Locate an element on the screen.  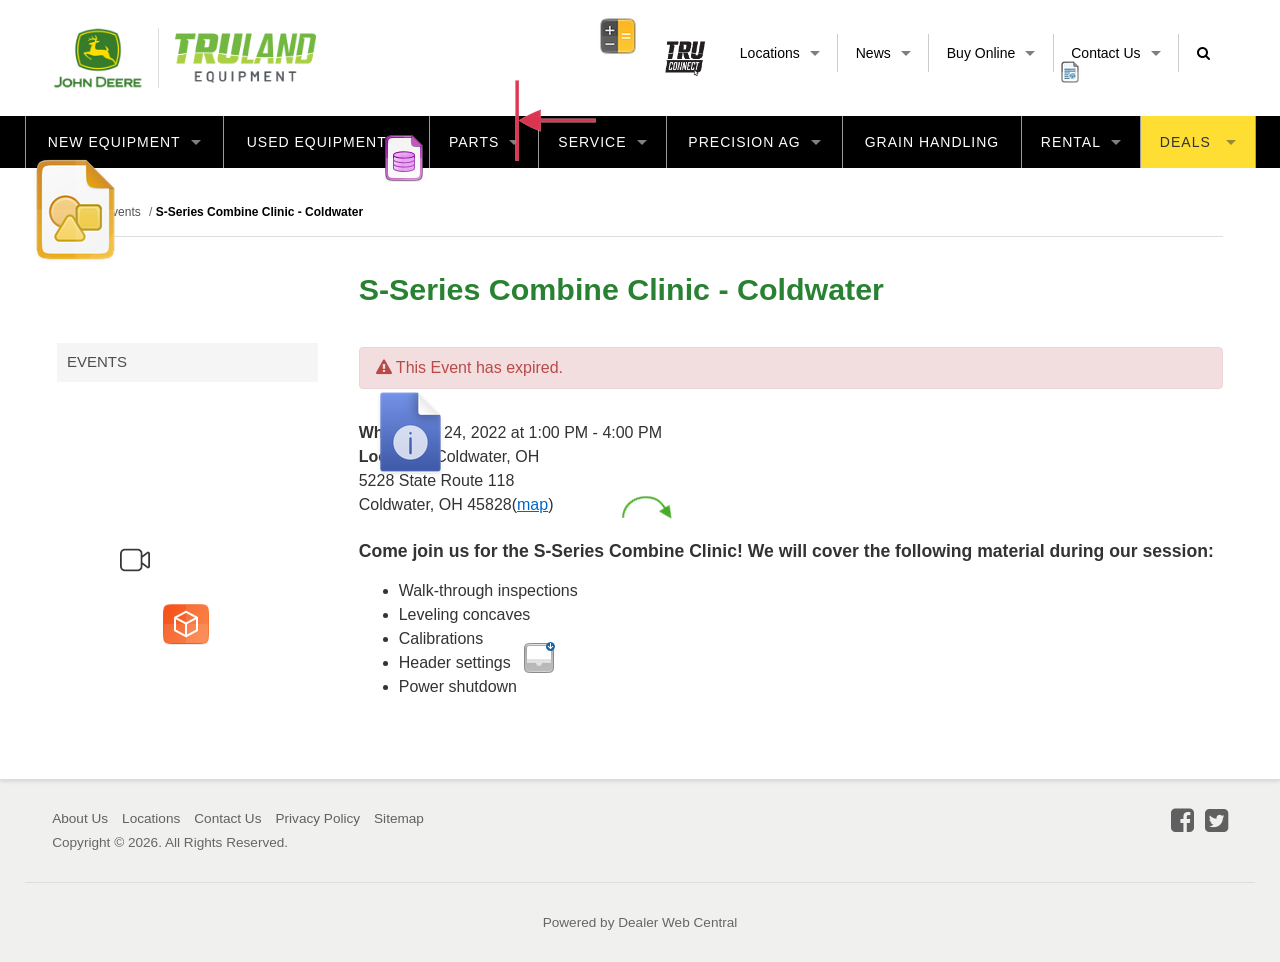
view file details or properties is located at coordinates (410, 433).